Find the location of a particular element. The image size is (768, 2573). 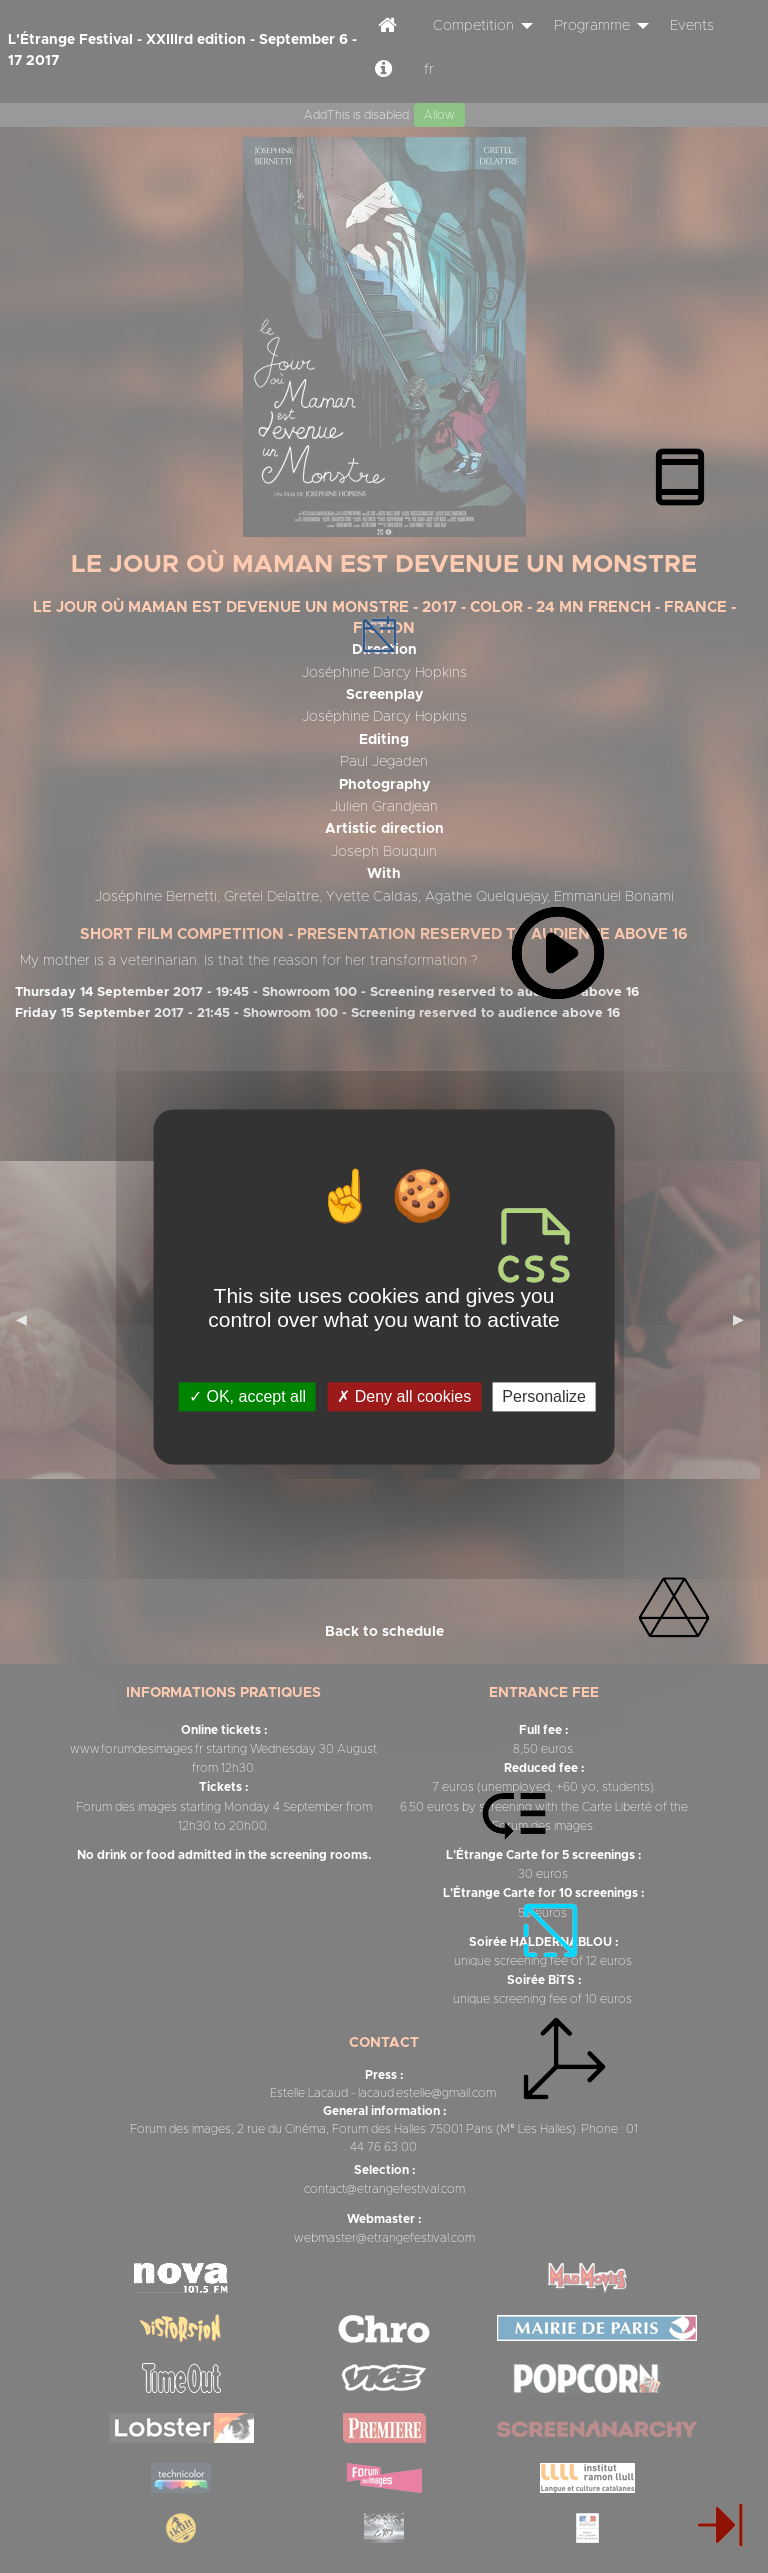

3D axis indicator for spatial orientation is located at coordinates (559, 2063).